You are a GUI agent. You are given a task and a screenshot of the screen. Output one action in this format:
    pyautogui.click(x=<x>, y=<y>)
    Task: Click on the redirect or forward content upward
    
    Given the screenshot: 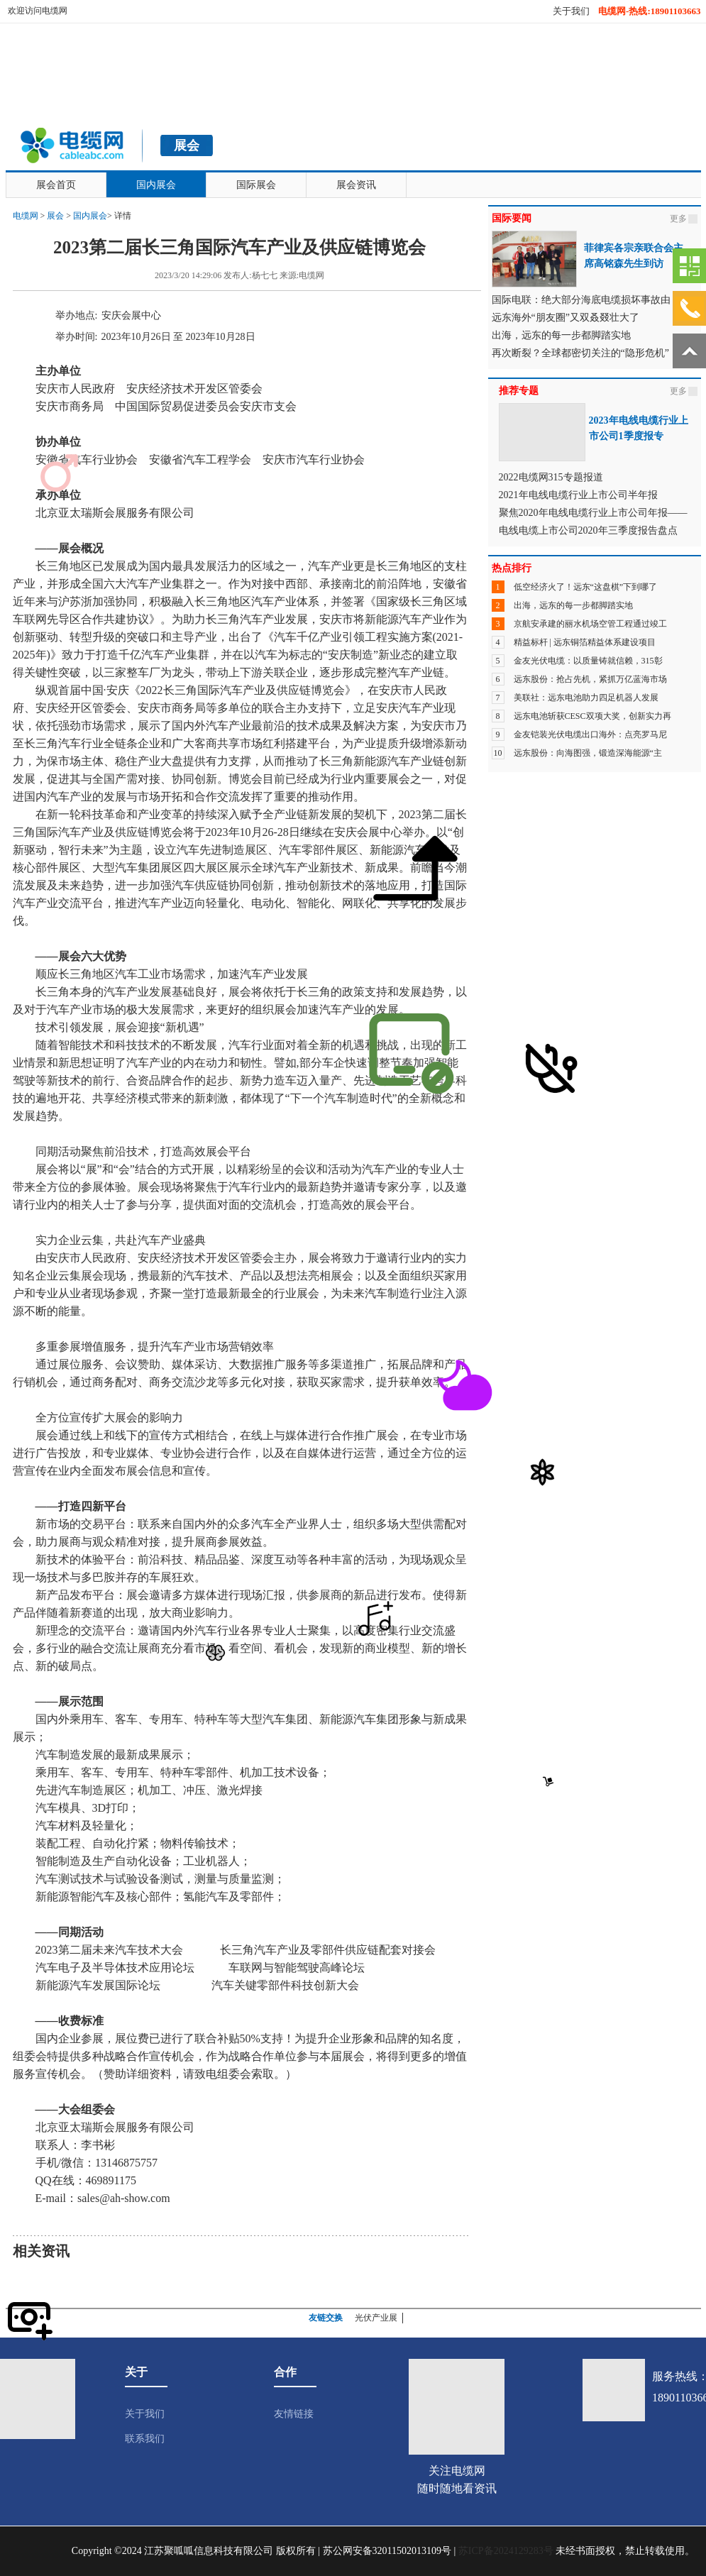 What is the action you would take?
    pyautogui.click(x=419, y=871)
    